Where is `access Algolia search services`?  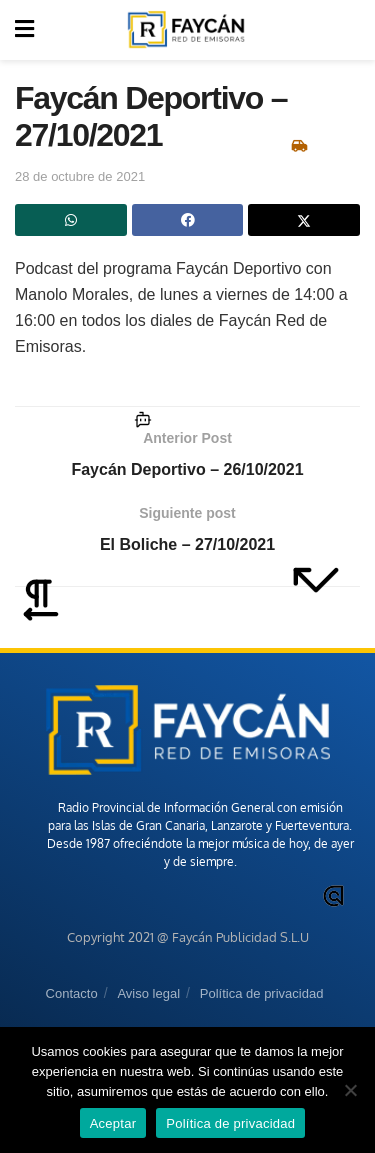
access Algolia search services is located at coordinates (334, 896).